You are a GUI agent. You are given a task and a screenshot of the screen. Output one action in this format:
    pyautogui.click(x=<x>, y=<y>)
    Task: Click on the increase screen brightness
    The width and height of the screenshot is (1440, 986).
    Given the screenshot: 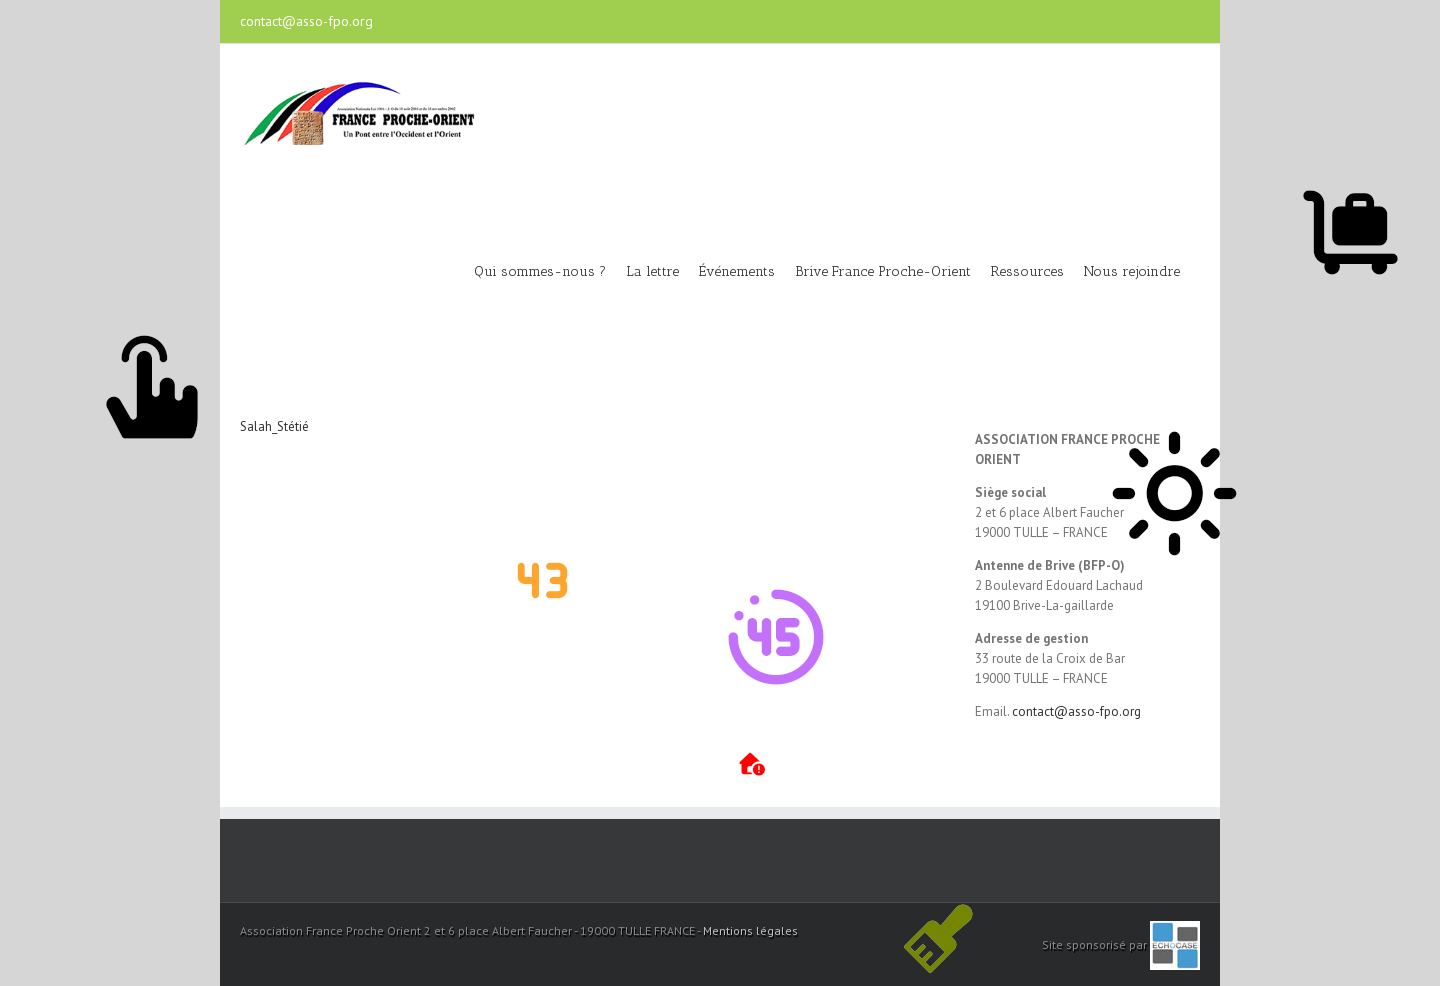 What is the action you would take?
    pyautogui.click(x=1174, y=493)
    